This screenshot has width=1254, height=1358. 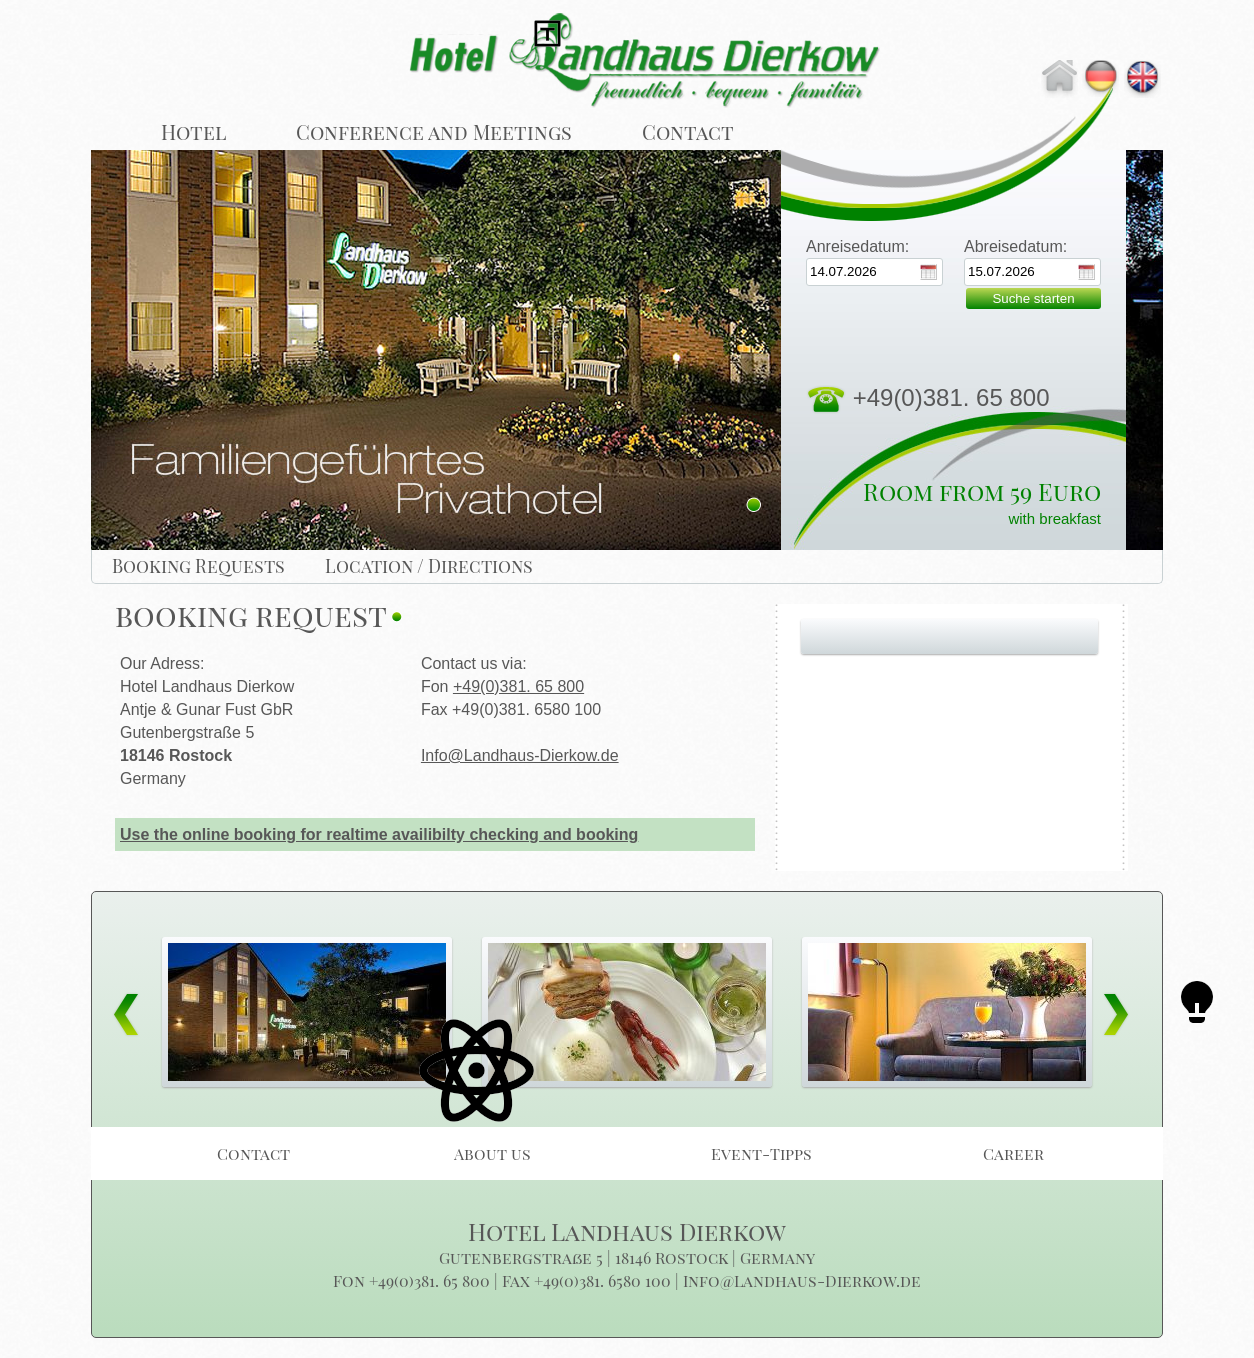 I want to click on react.js framework logo, so click(x=476, y=1070).